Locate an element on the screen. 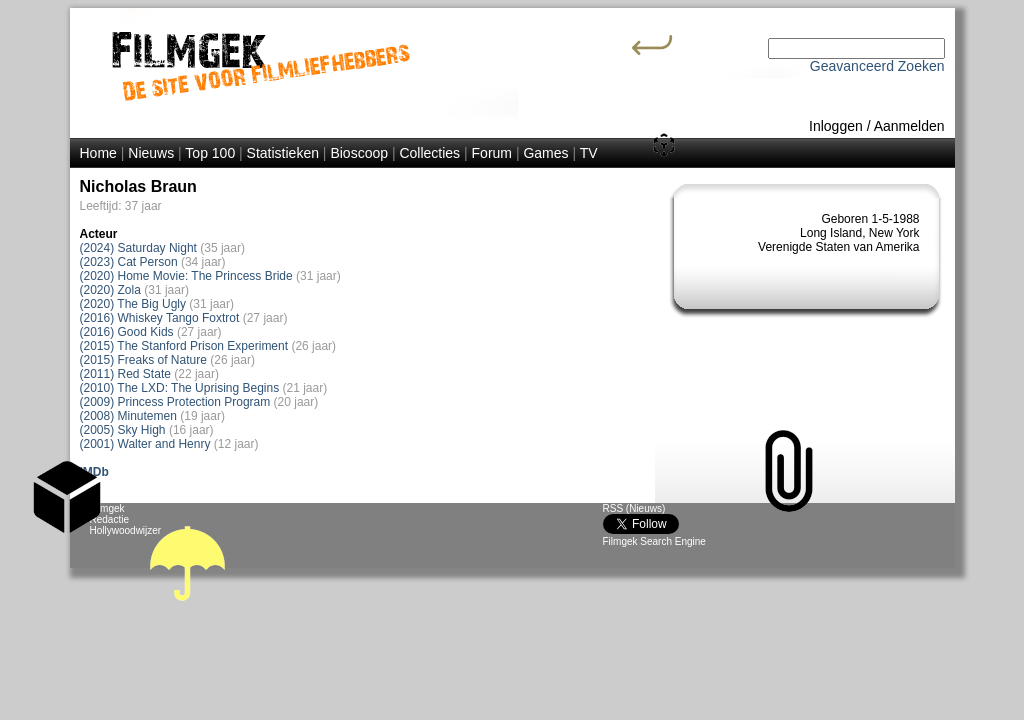 This screenshot has height=720, width=1024. view 3D model or object is located at coordinates (67, 497).